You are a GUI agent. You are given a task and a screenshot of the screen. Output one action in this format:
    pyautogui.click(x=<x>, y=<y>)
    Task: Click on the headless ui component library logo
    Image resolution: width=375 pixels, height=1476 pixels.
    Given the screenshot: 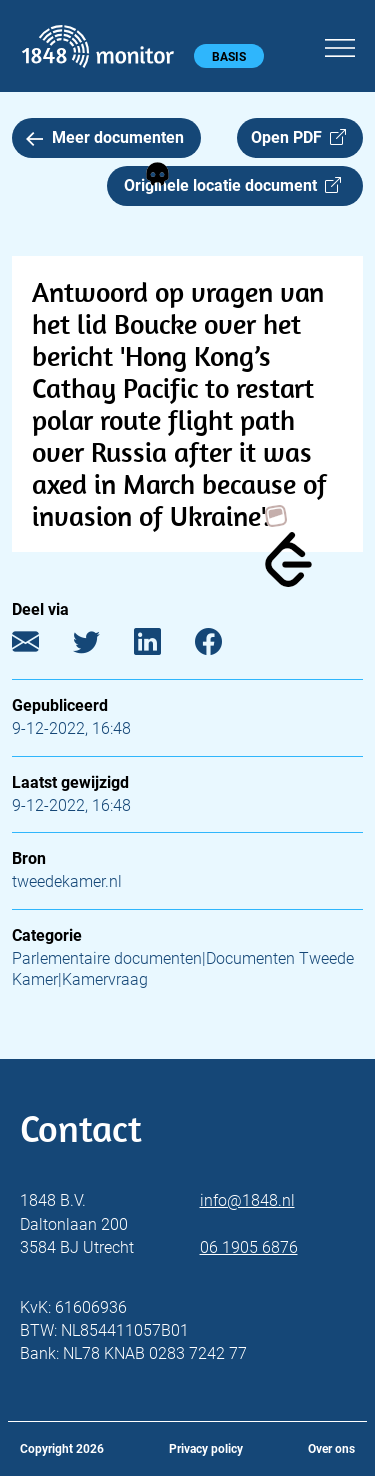 What is the action you would take?
    pyautogui.click(x=276, y=516)
    